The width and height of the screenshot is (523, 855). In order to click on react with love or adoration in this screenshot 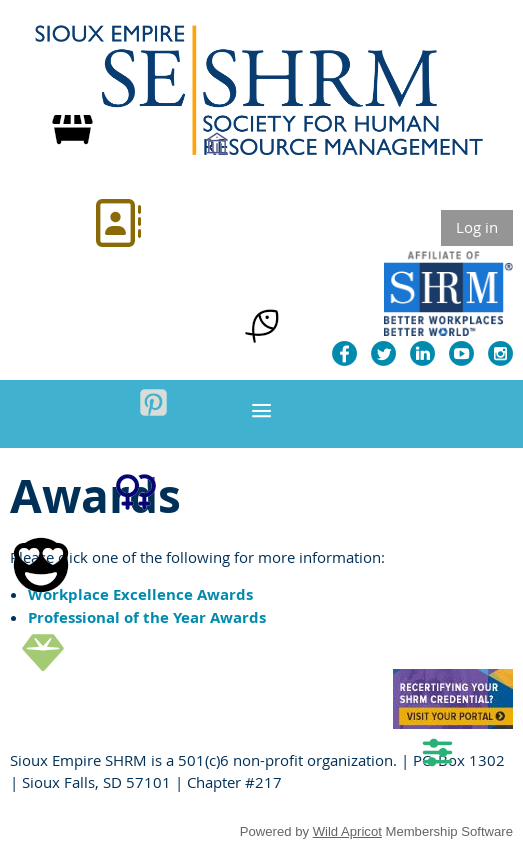, I will do `click(41, 565)`.